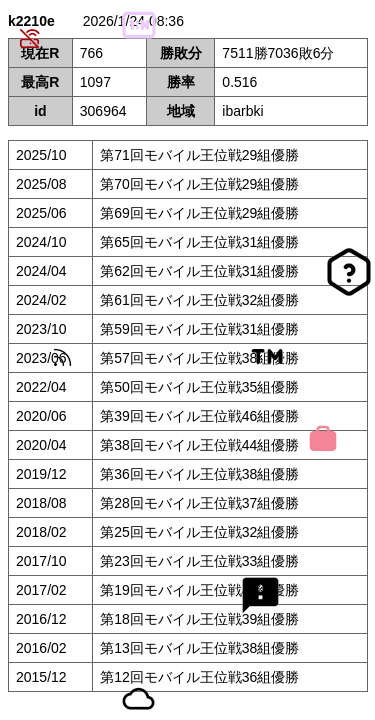 The image size is (375, 720). What do you see at coordinates (323, 439) in the screenshot?
I see `access work or business files` at bounding box center [323, 439].